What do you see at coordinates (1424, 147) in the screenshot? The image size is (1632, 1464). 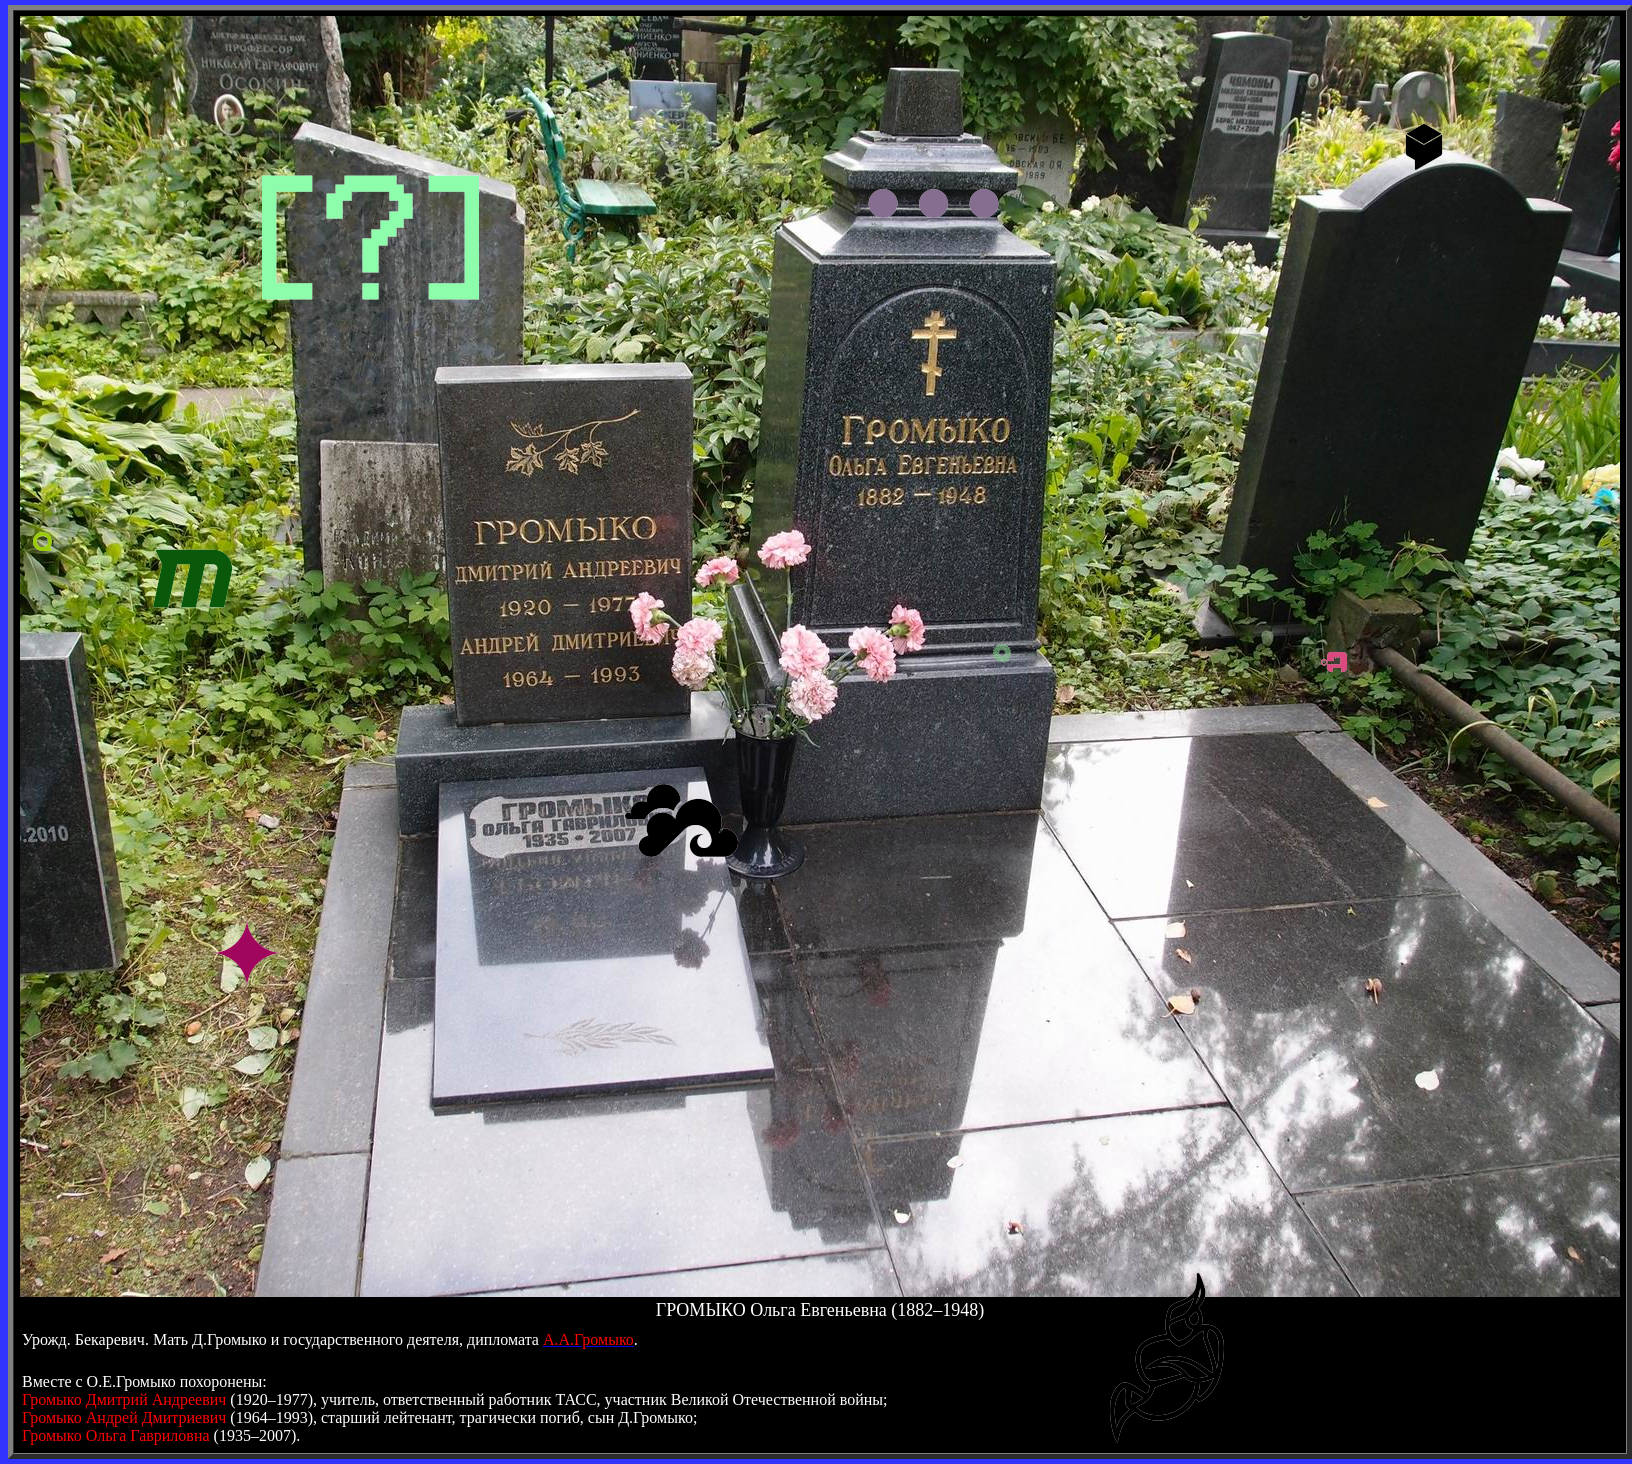 I see `access Google Dialogflow conversational AI platform` at bounding box center [1424, 147].